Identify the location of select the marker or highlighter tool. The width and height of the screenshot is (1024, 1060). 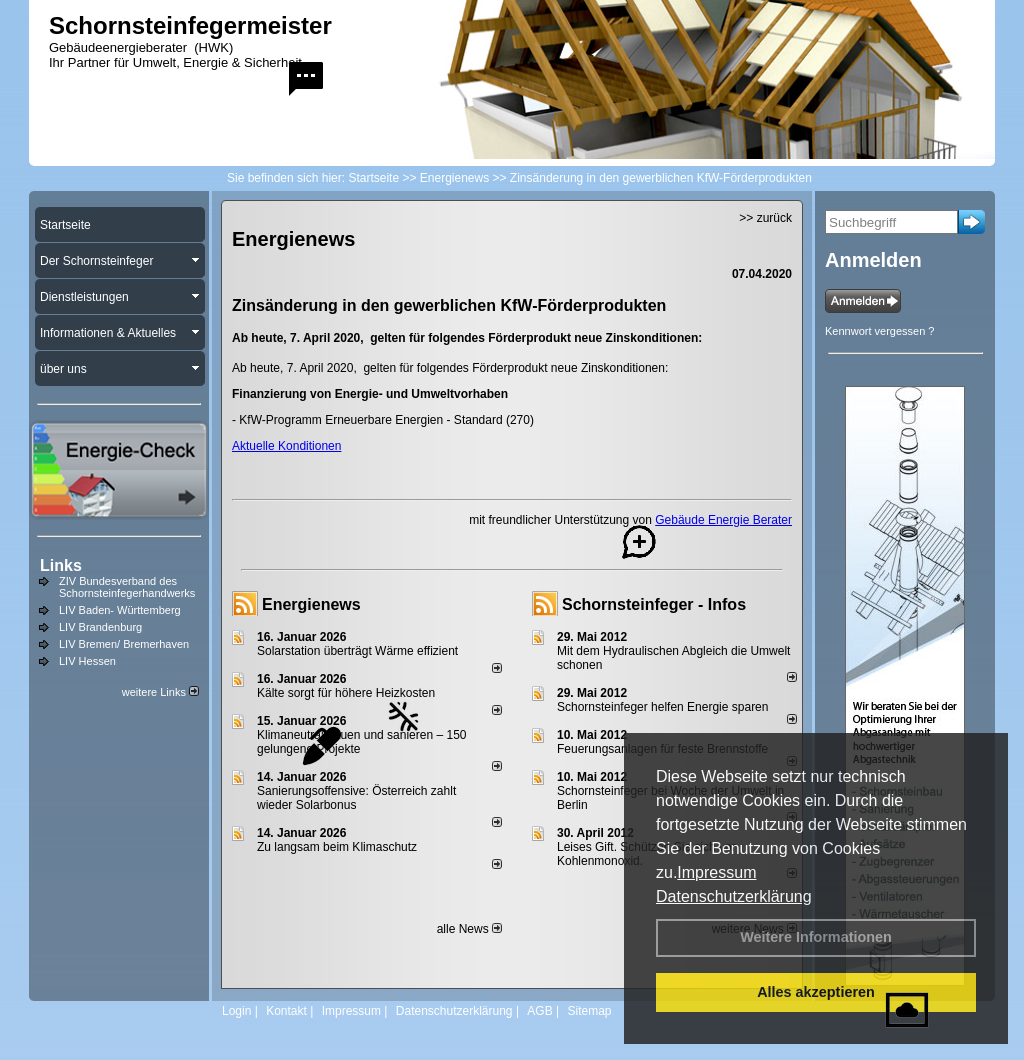
(322, 746).